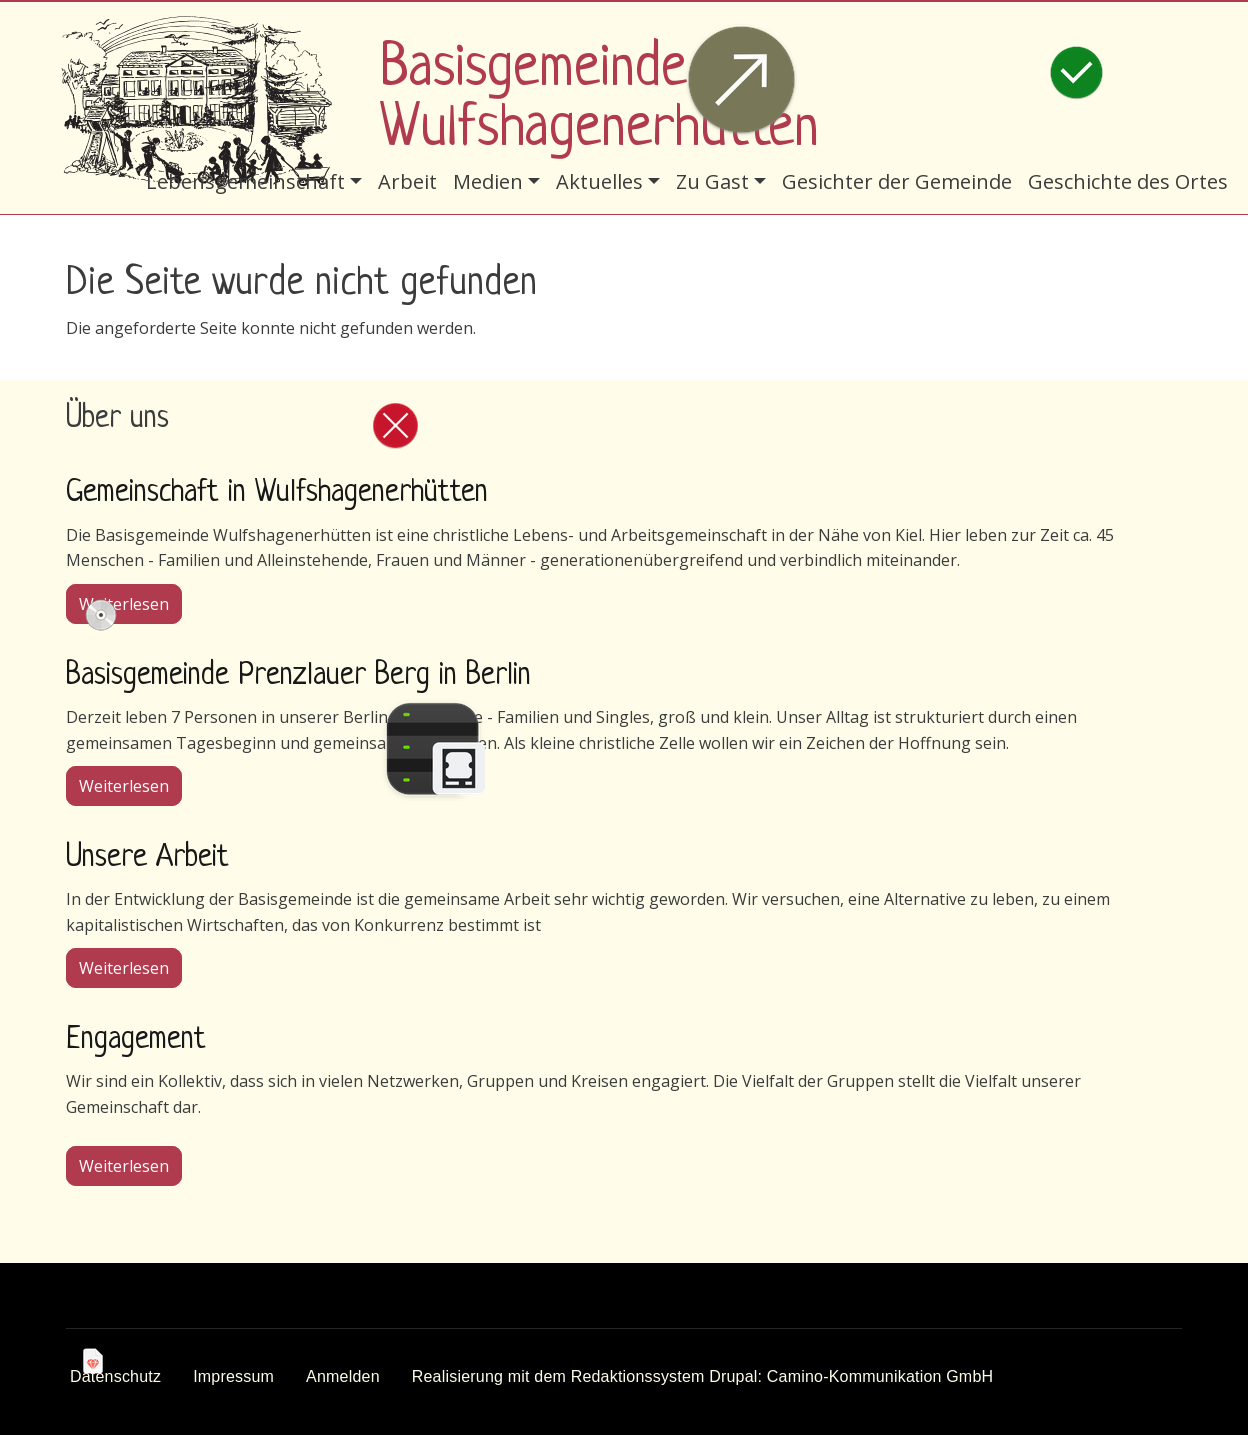 This screenshot has width=1248, height=1435. What do you see at coordinates (433, 750) in the screenshot?
I see `configure iSCSI storage network settings` at bounding box center [433, 750].